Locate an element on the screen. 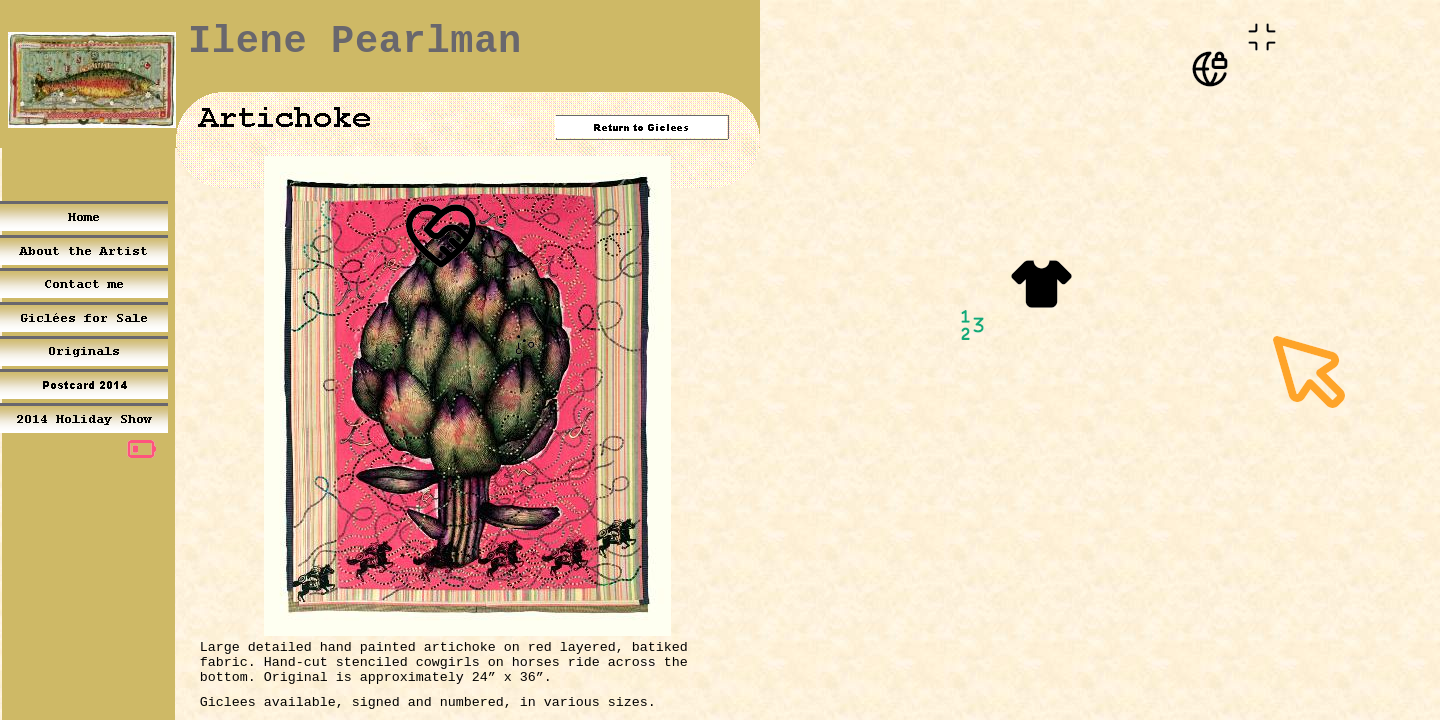  browse clothing or apparel items is located at coordinates (1041, 282).